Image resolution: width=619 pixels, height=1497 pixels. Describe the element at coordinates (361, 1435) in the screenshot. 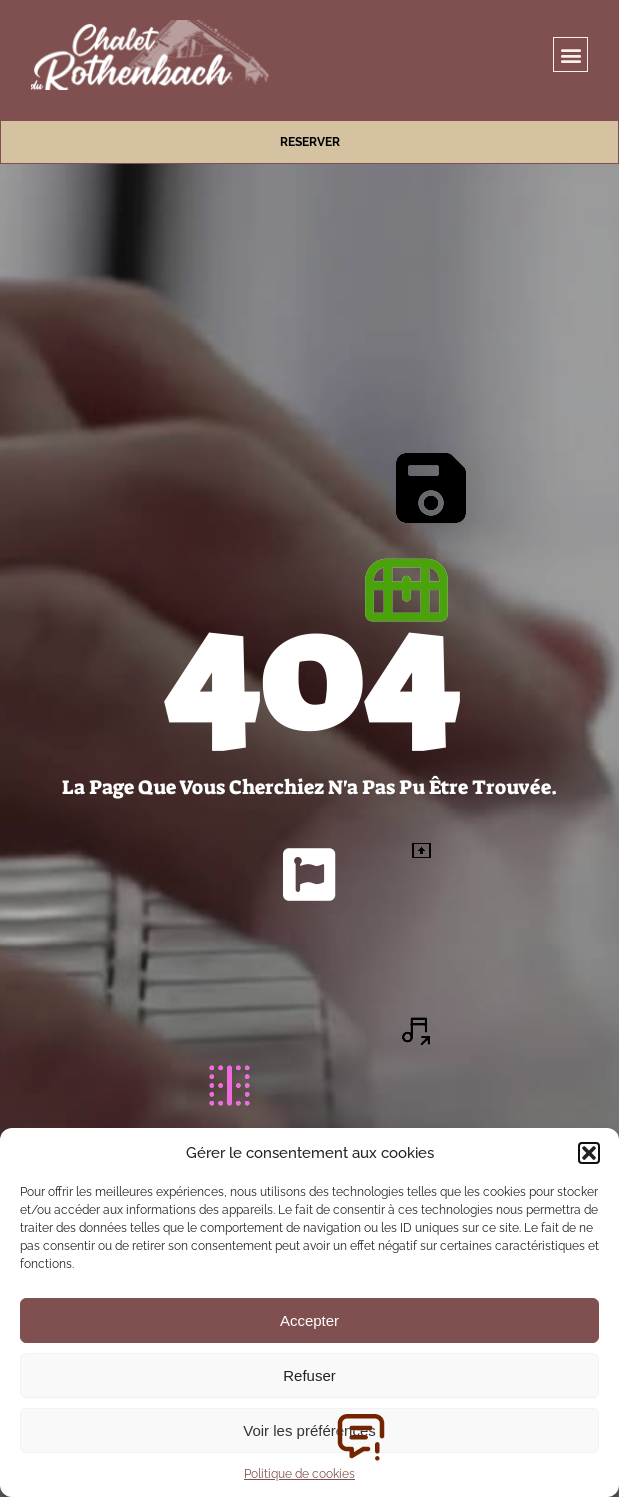

I see `message requires attention or action` at that location.